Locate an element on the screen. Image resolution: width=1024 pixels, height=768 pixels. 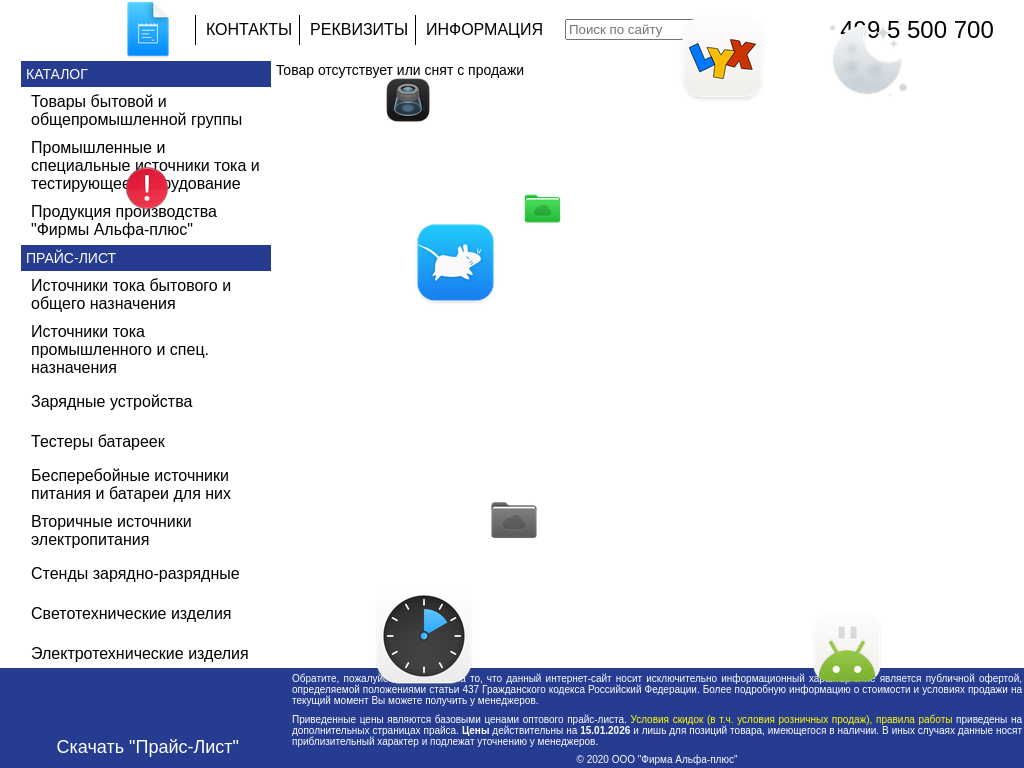
open a DjVu format image file is located at coordinates (148, 30).